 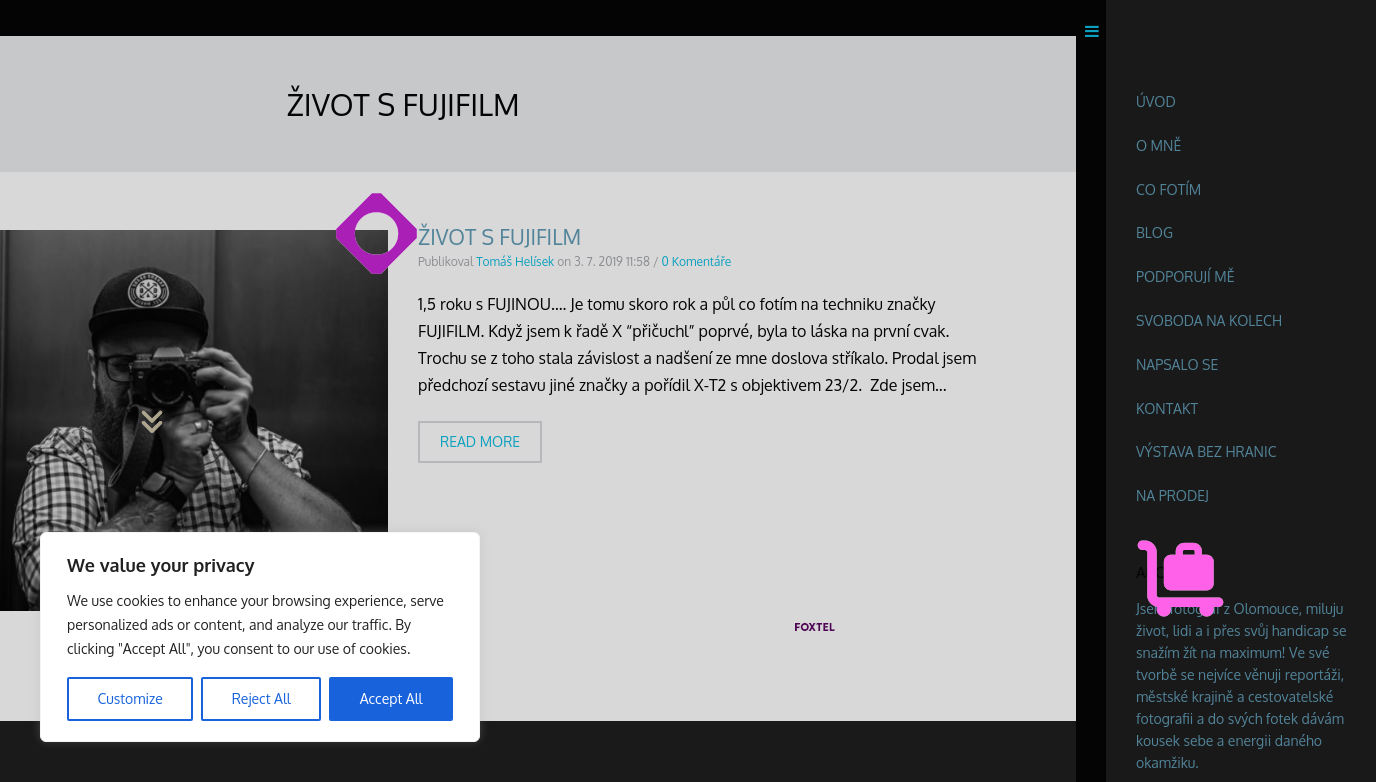 I want to click on open the Foxtel streaming app, so click(x=815, y=627).